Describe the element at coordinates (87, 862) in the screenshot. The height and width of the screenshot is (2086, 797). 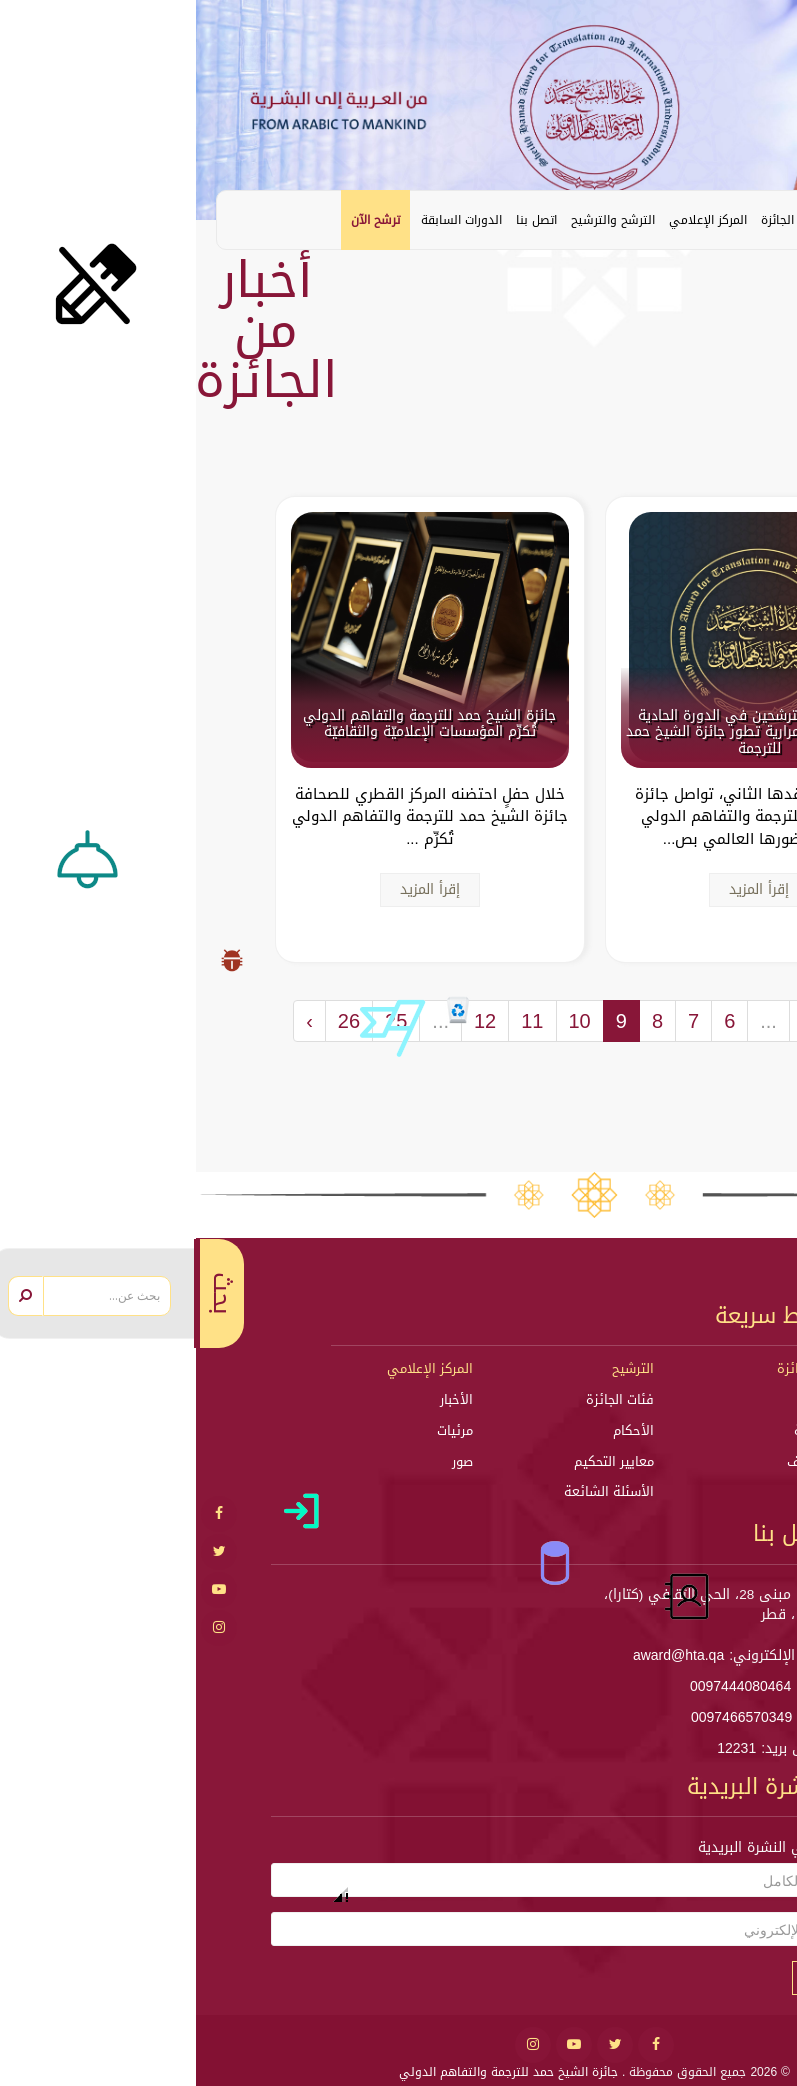
I see `toggle pendant lamp or ceiling light` at that location.